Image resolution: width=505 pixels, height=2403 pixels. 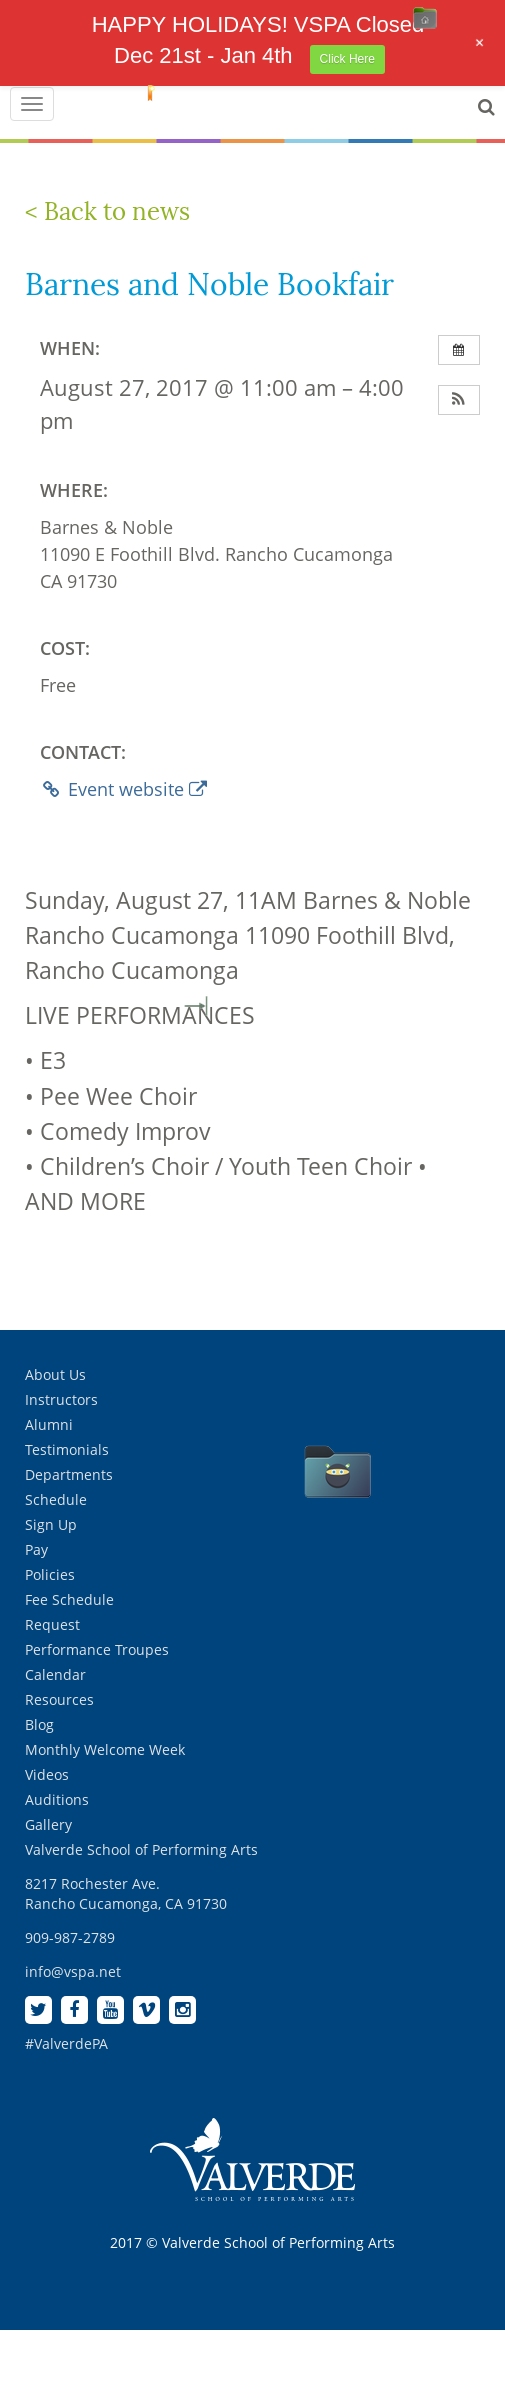 I want to click on jump to the last item in a list, so click(x=196, y=1006).